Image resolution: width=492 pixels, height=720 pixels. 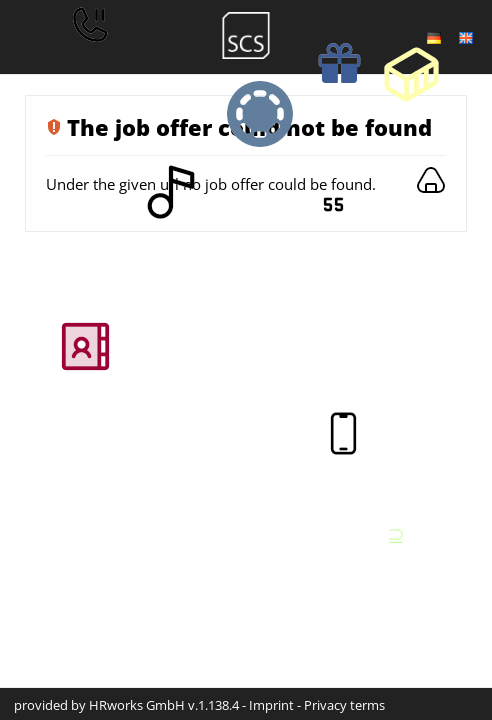 What do you see at coordinates (431, 180) in the screenshot?
I see `browse Japanese food options` at bounding box center [431, 180].